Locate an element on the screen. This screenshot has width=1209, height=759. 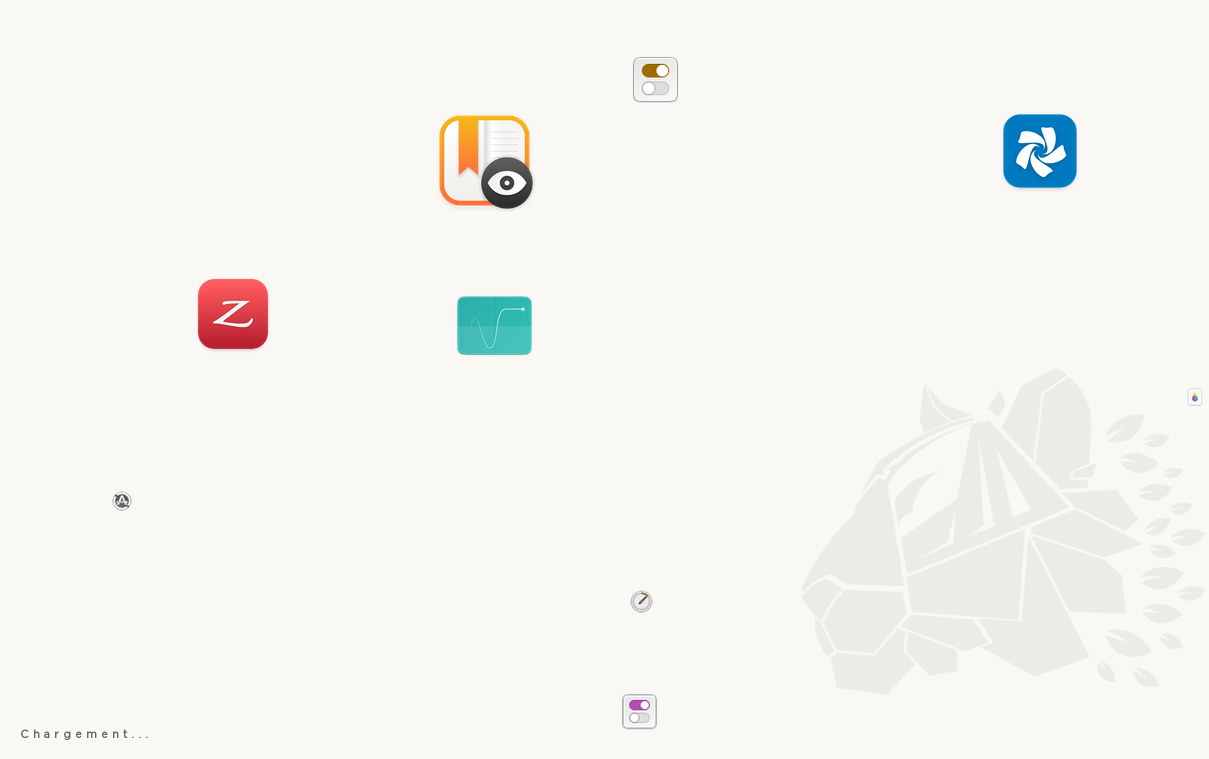
it87 hardware monitoring sensor data file is located at coordinates (1195, 397).